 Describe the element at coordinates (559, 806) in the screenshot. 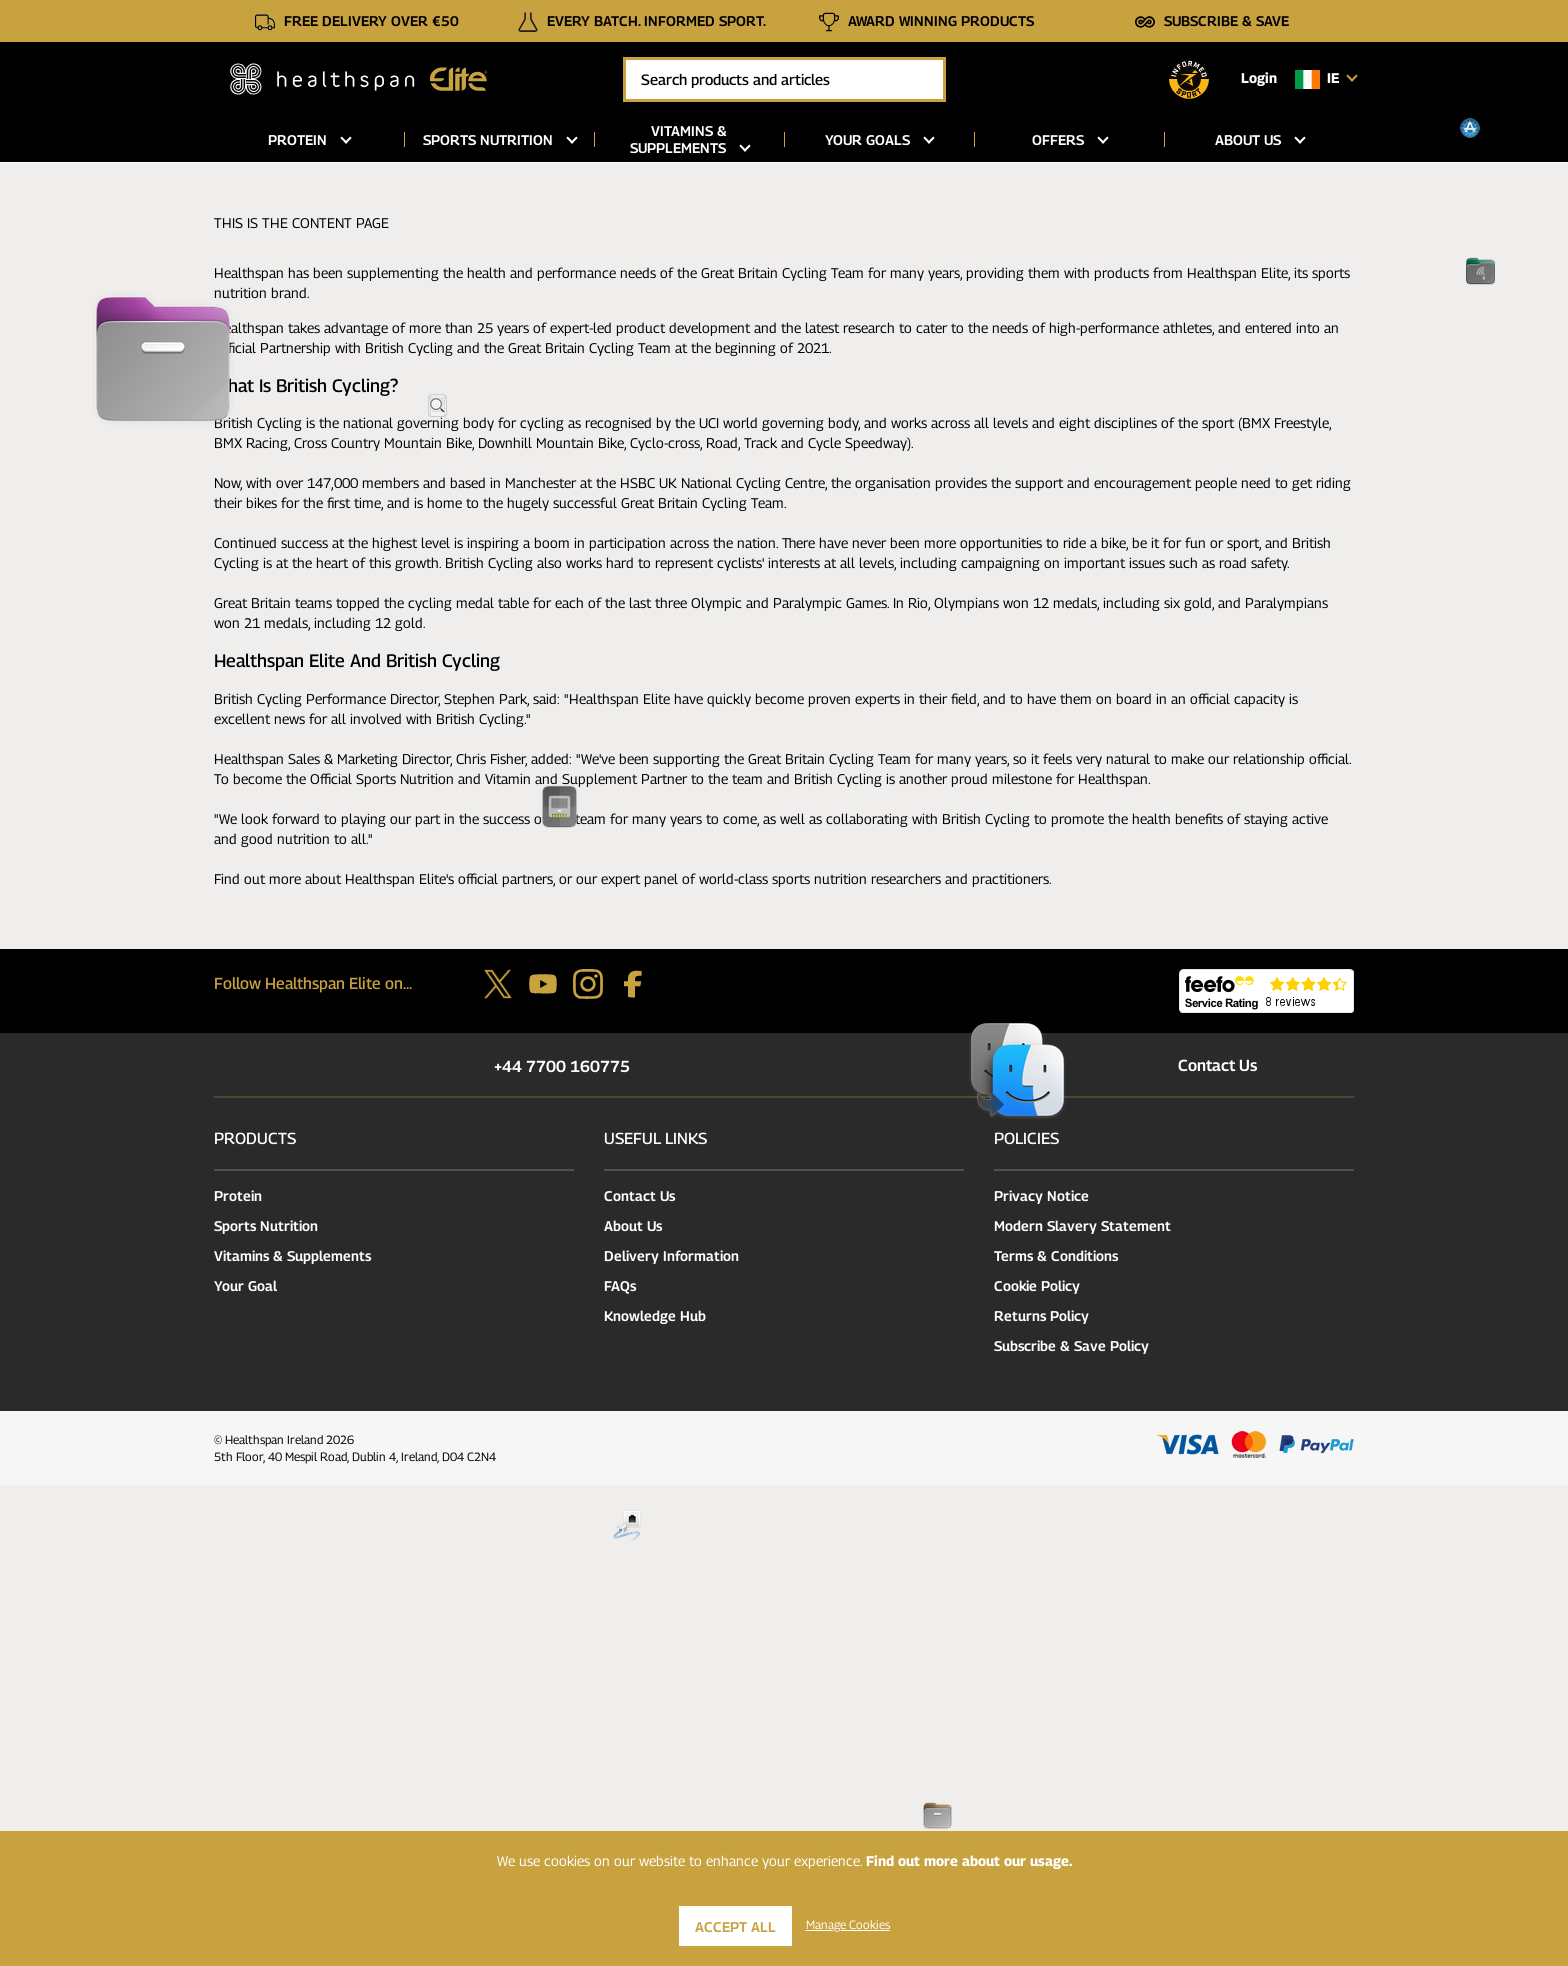

I see `indicates a retro game ROM file` at that location.